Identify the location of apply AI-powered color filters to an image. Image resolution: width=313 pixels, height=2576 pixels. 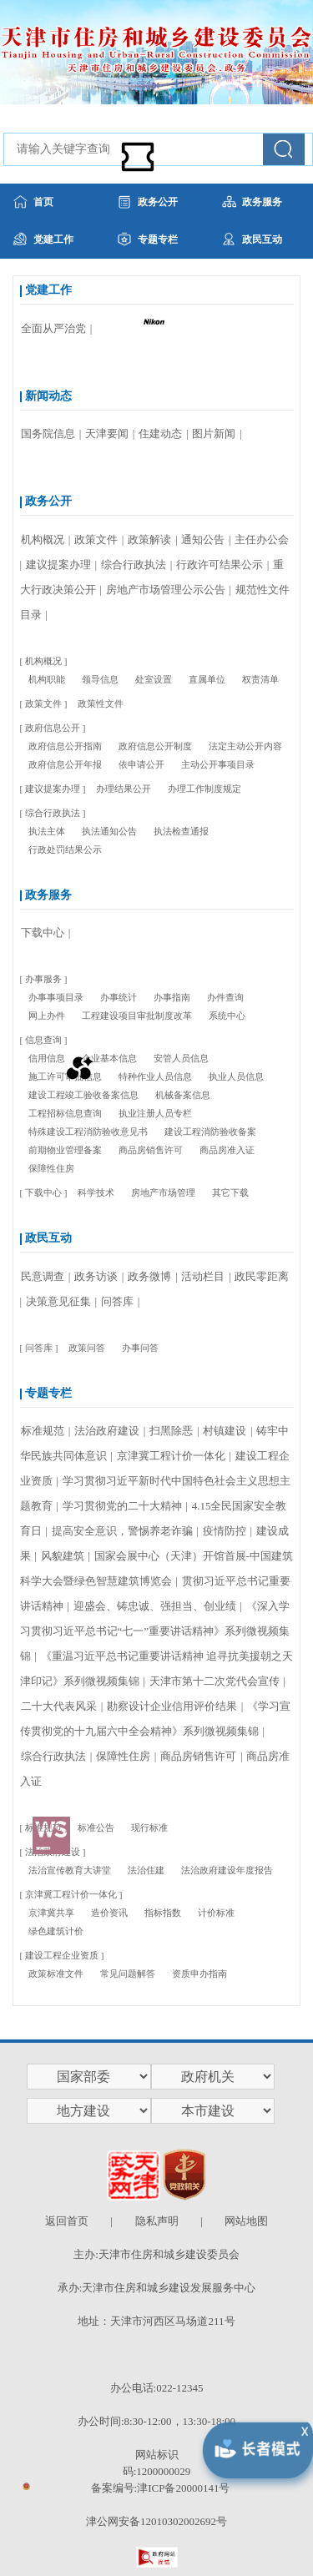
(79, 1070).